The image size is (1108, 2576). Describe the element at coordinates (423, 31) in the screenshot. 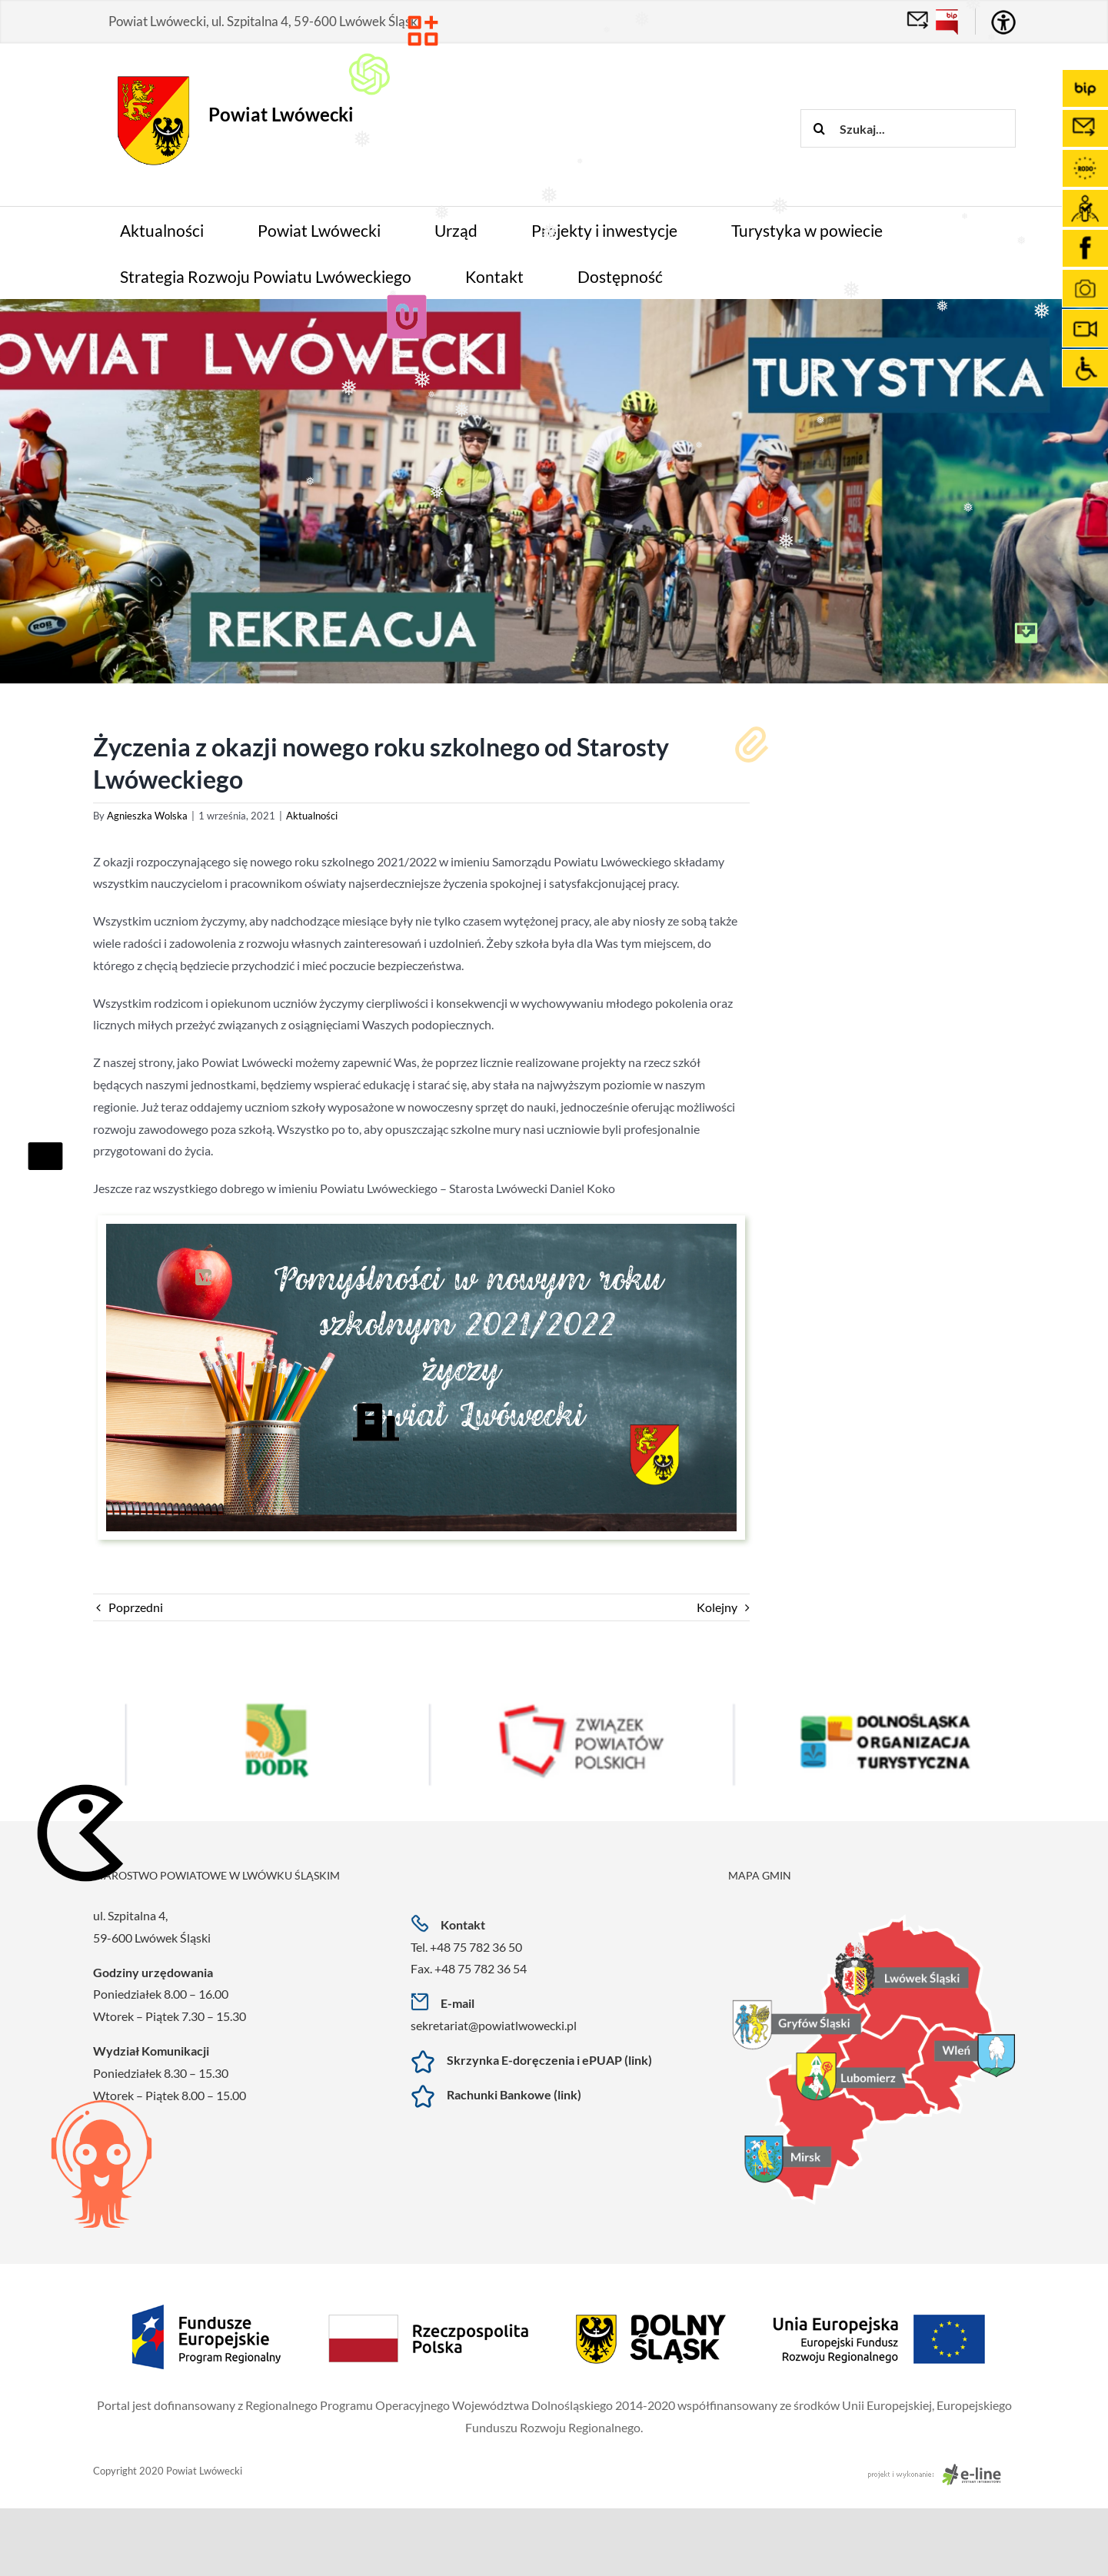

I see `add a new function or module` at that location.